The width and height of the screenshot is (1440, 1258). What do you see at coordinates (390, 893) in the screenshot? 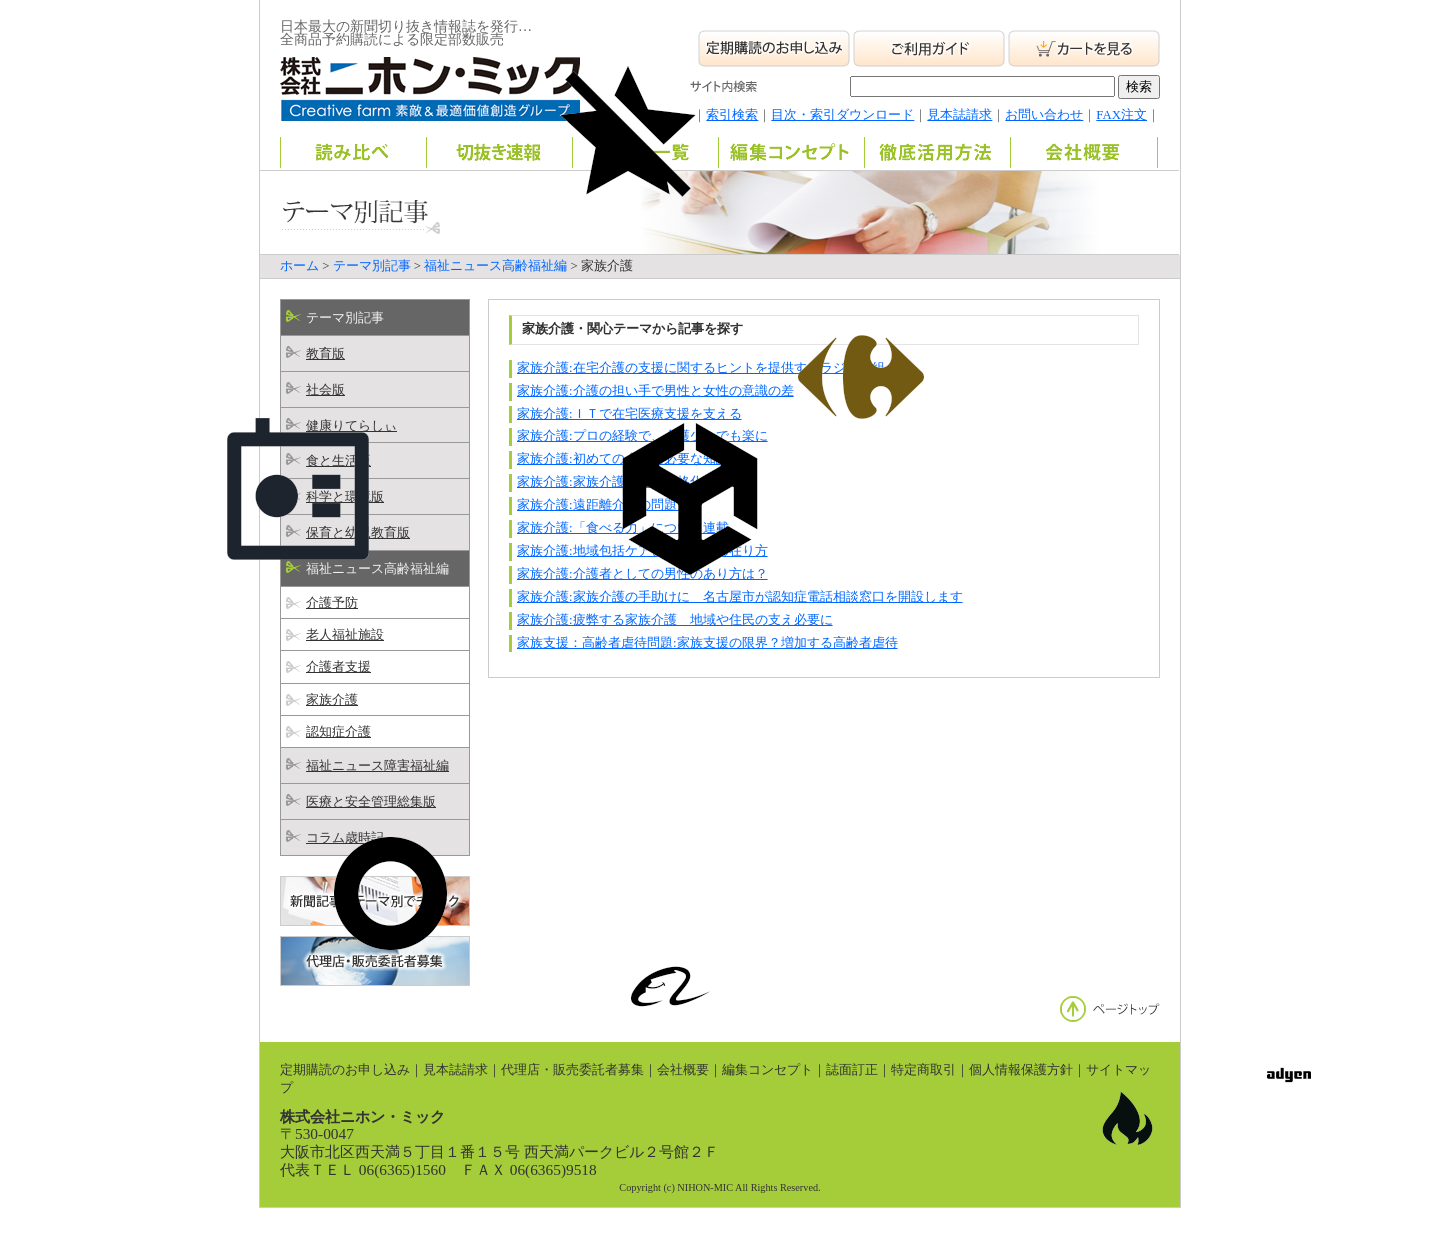
I see `listmonk email newsletter and mailing list manager logo` at bounding box center [390, 893].